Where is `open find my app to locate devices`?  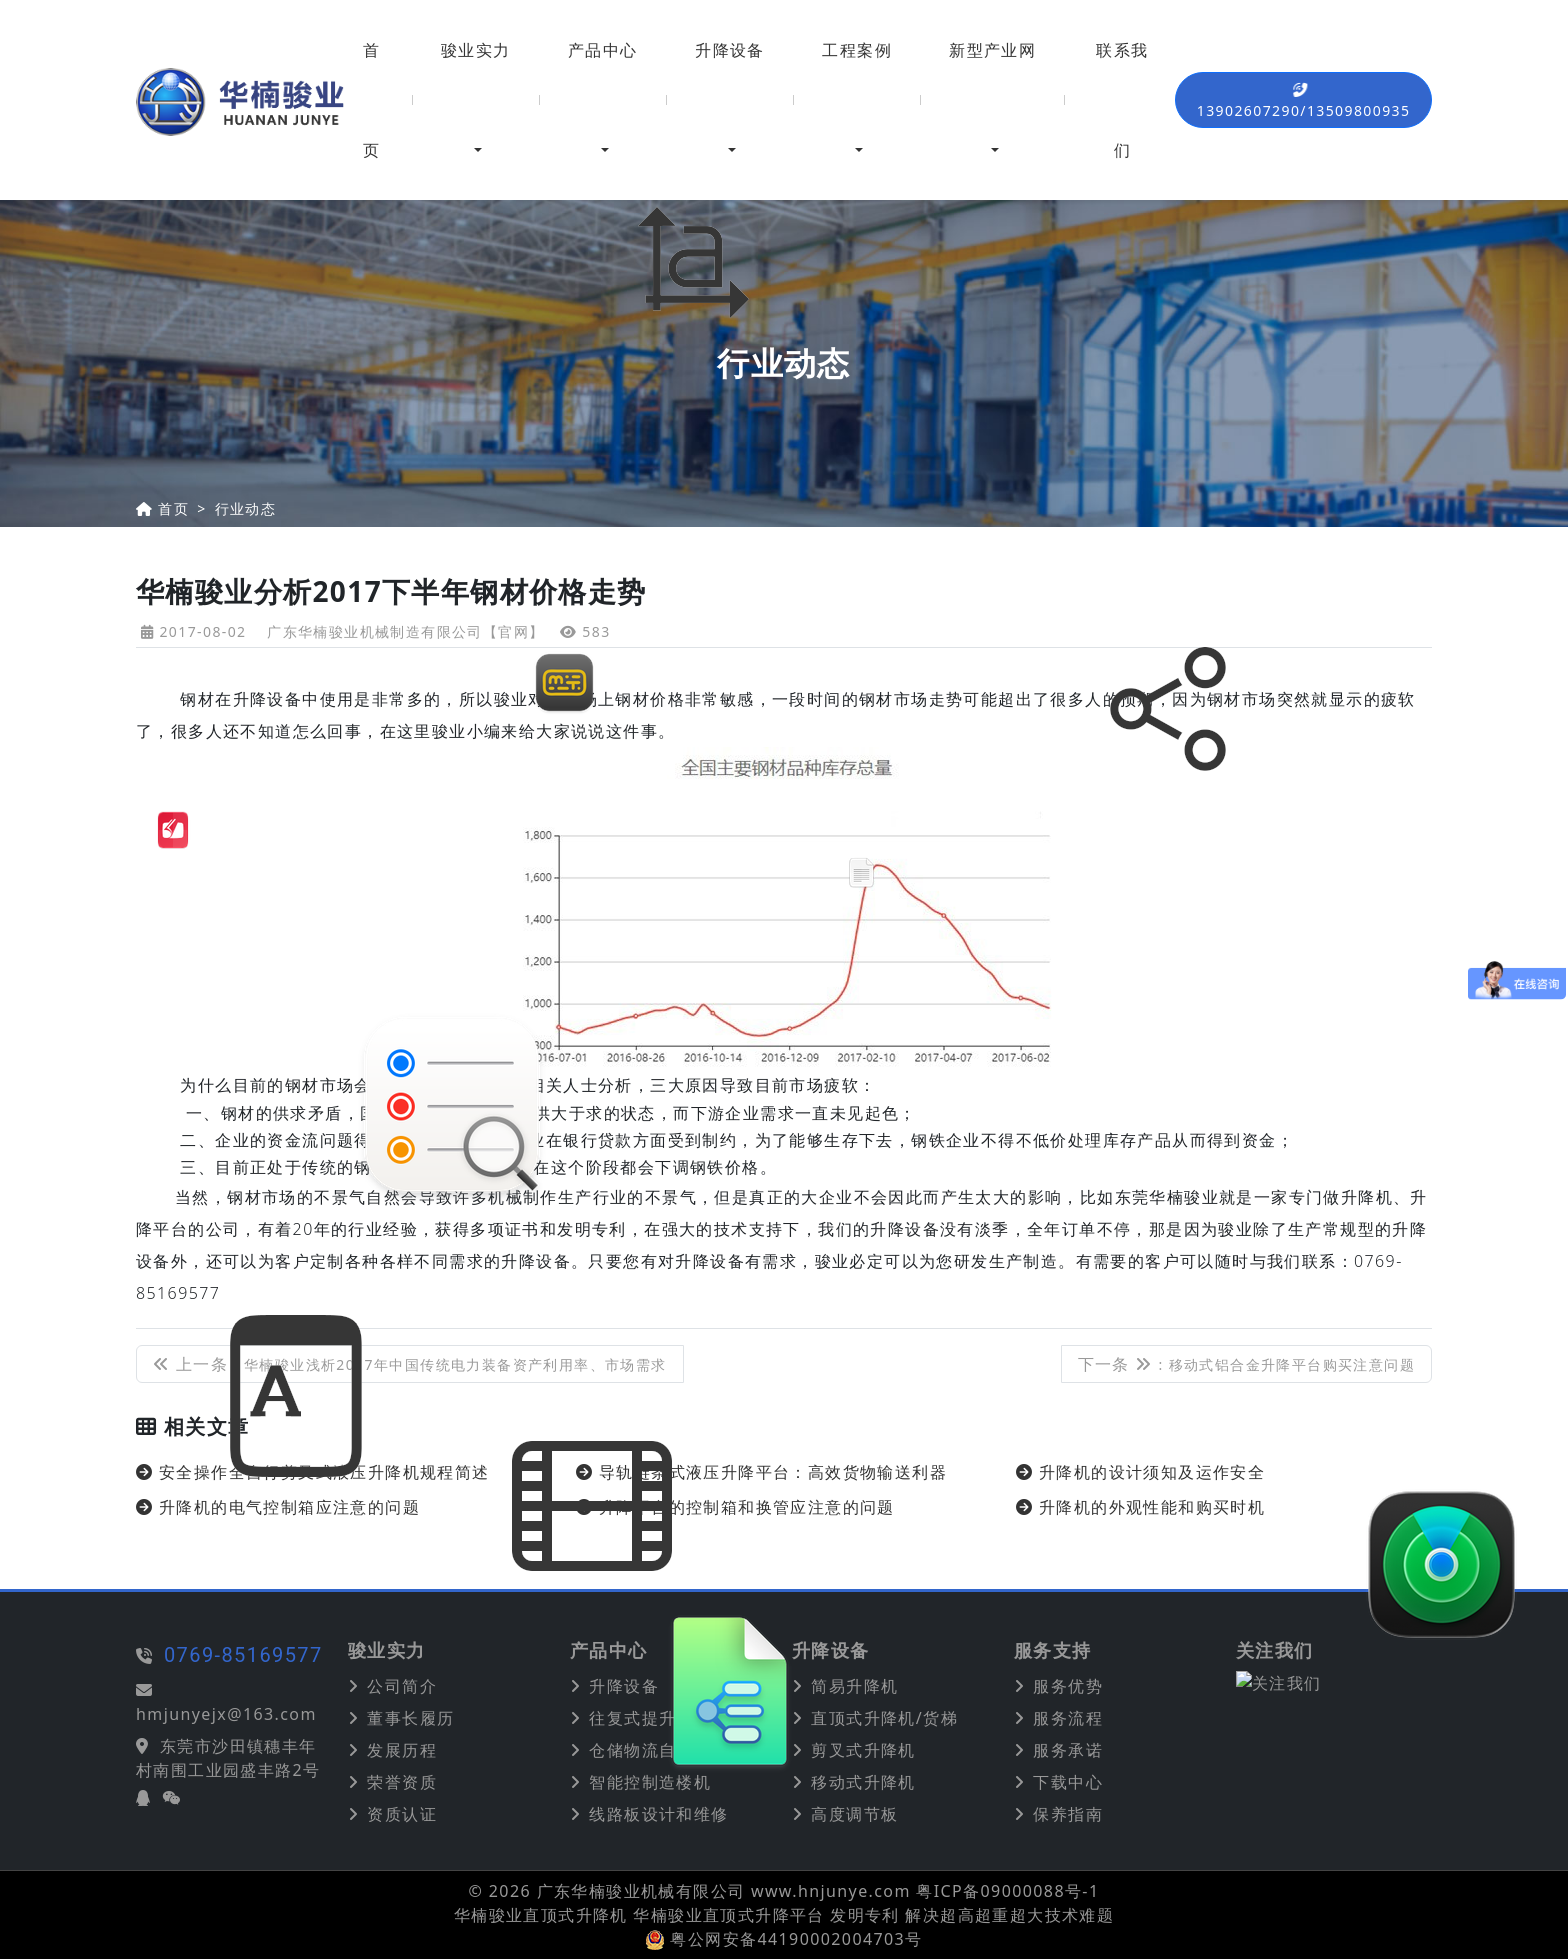 open find my app to locate devices is located at coordinates (1441, 1564).